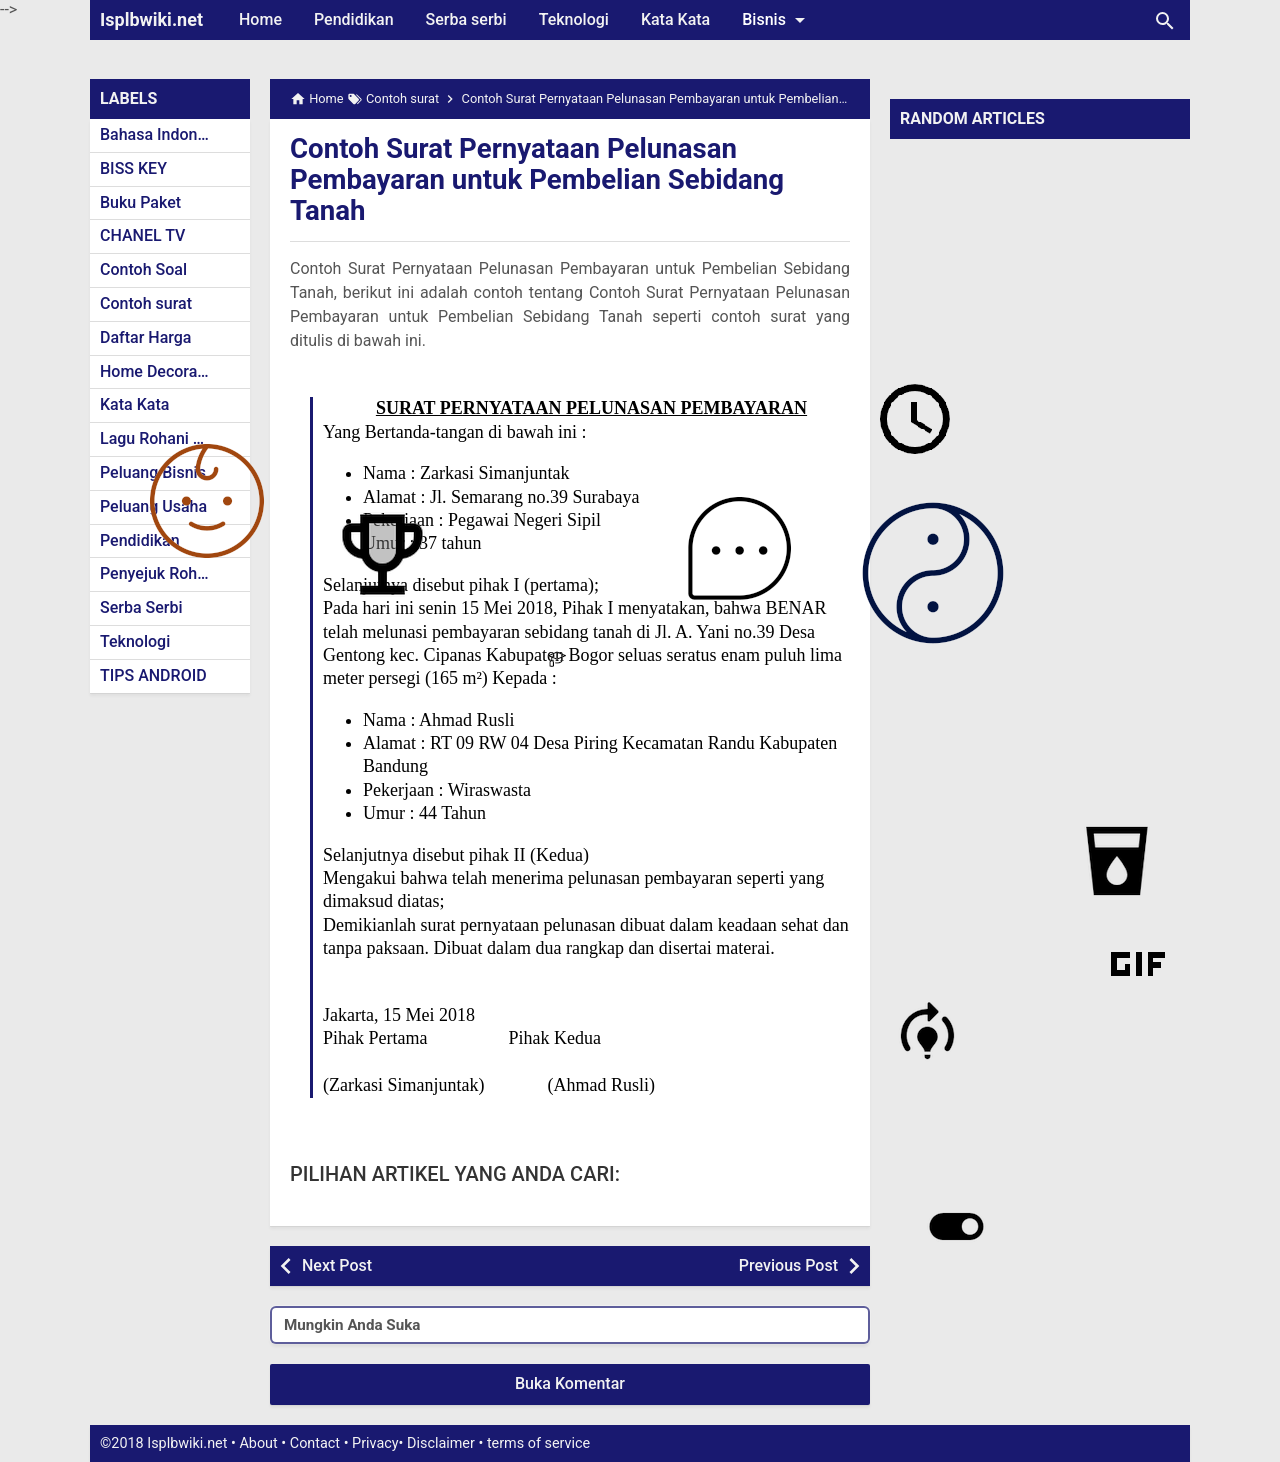  Describe the element at coordinates (1117, 861) in the screenshot. I see `find nearby drink or beverage locations` at that location.